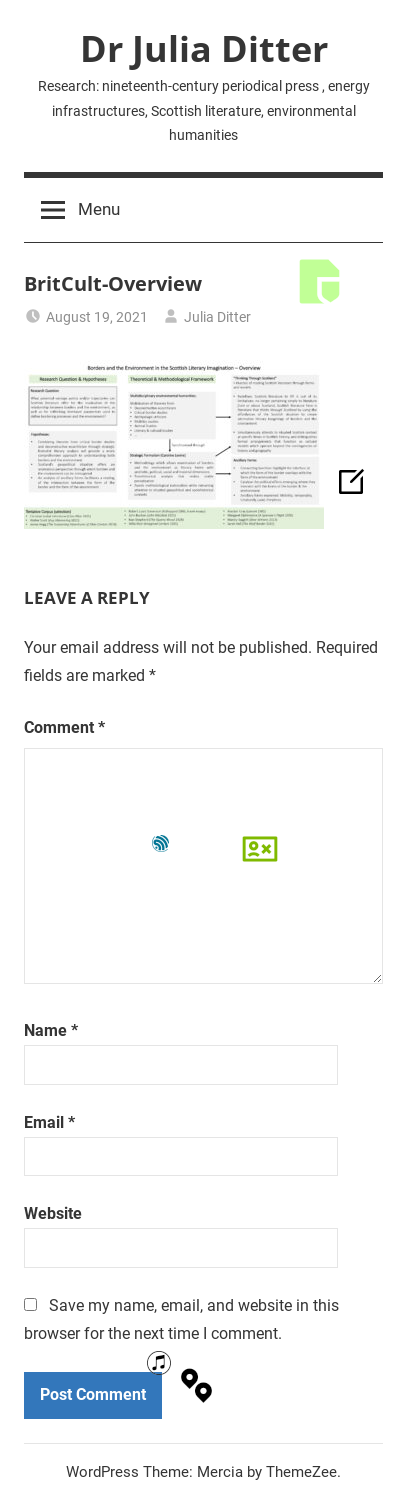 The width and height of the screenshot is (407, 1500). What do you see at coordinates (160, 843) in the screenshot?
I see `espressif systems company logo` at bounding box center [160, 843].